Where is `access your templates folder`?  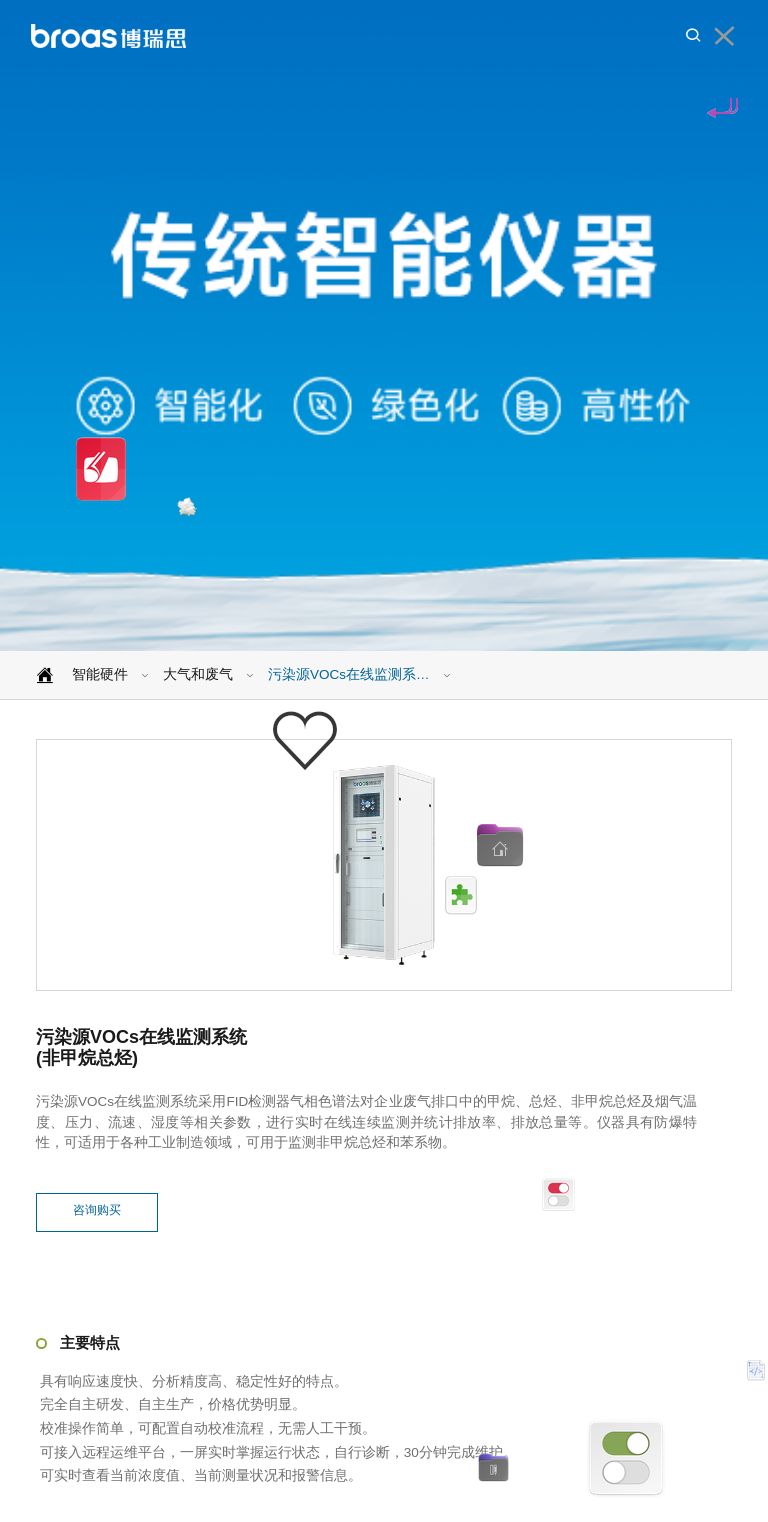 access your templates folder is located at coordinates (493, 1467).